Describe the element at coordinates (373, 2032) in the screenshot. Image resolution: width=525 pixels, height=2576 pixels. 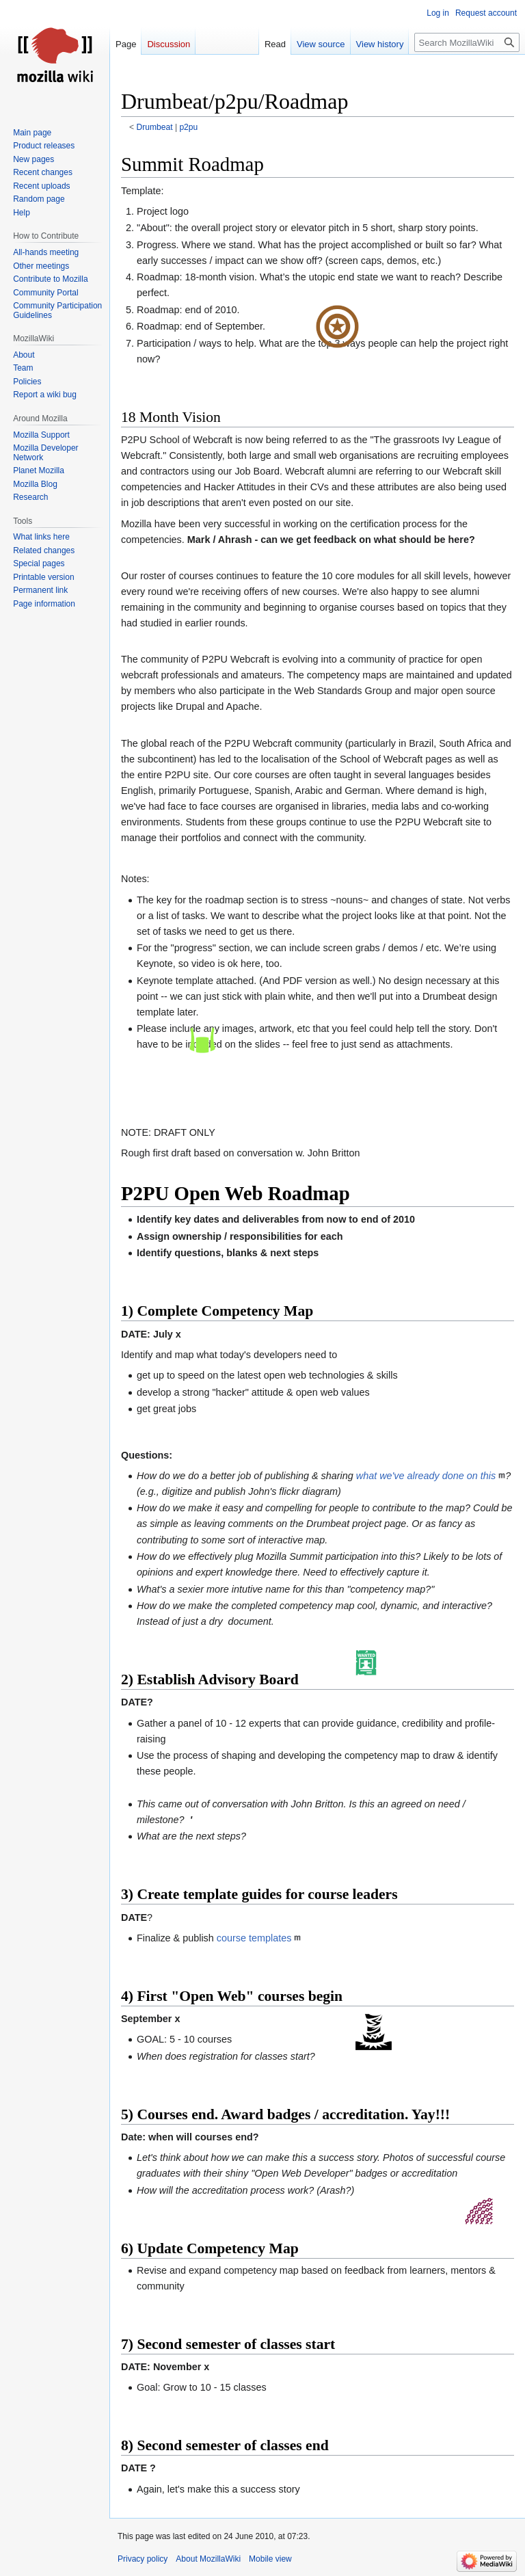
I see `activate tornado stomp attack` at that location.